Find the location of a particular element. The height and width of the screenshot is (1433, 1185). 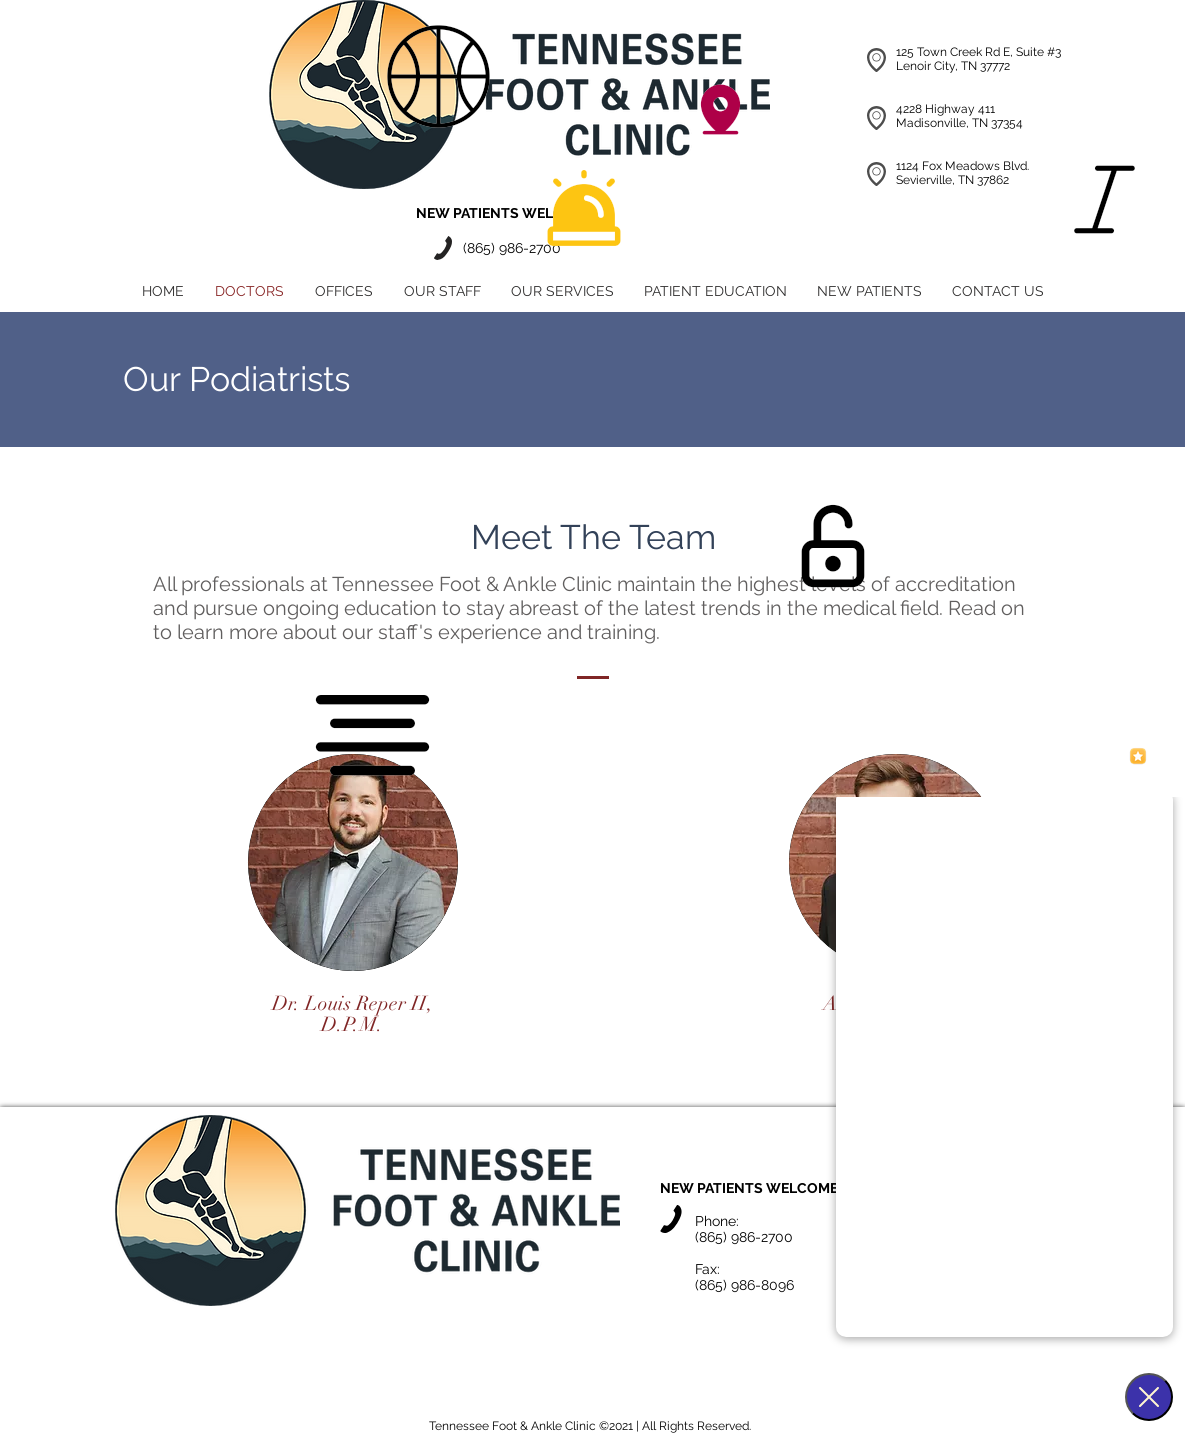

view featured applications is located at coordinates (1138, 756).